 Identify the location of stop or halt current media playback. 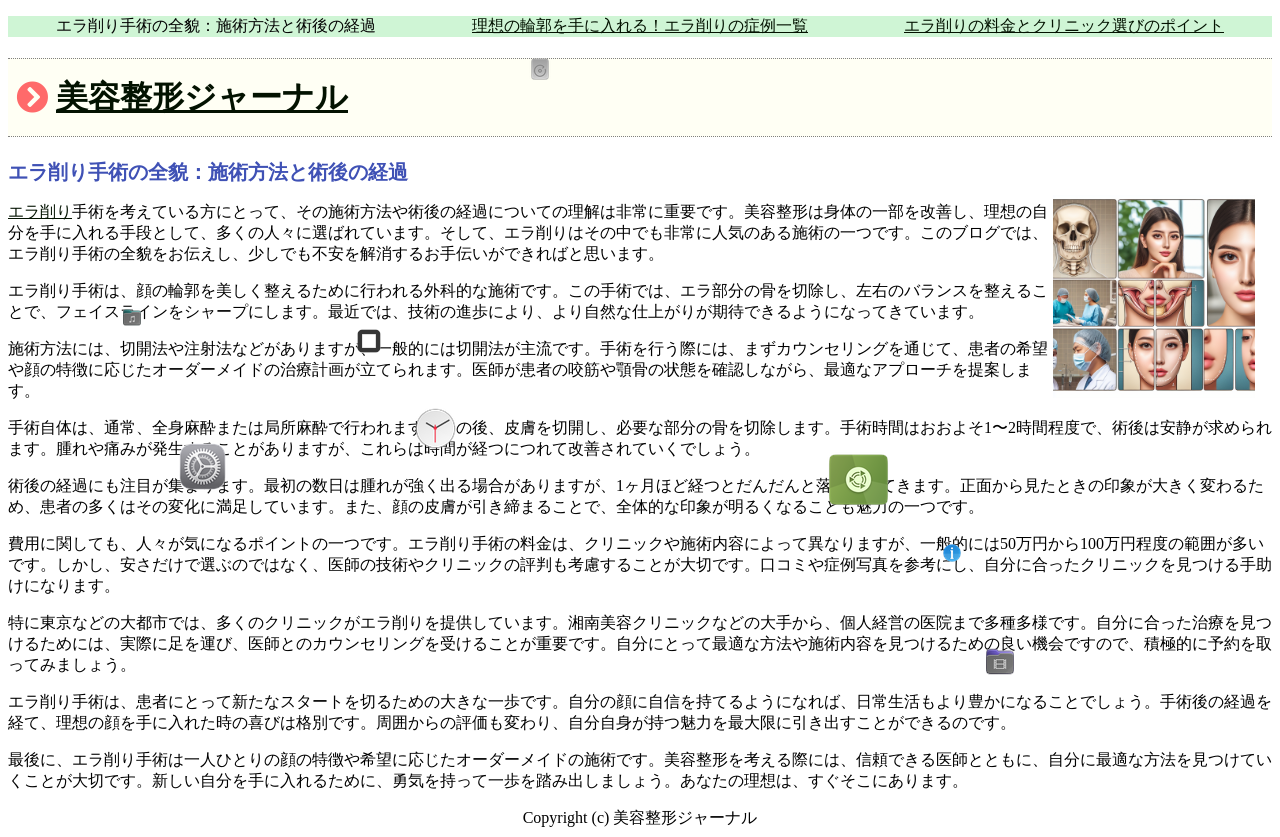
(389, 320).